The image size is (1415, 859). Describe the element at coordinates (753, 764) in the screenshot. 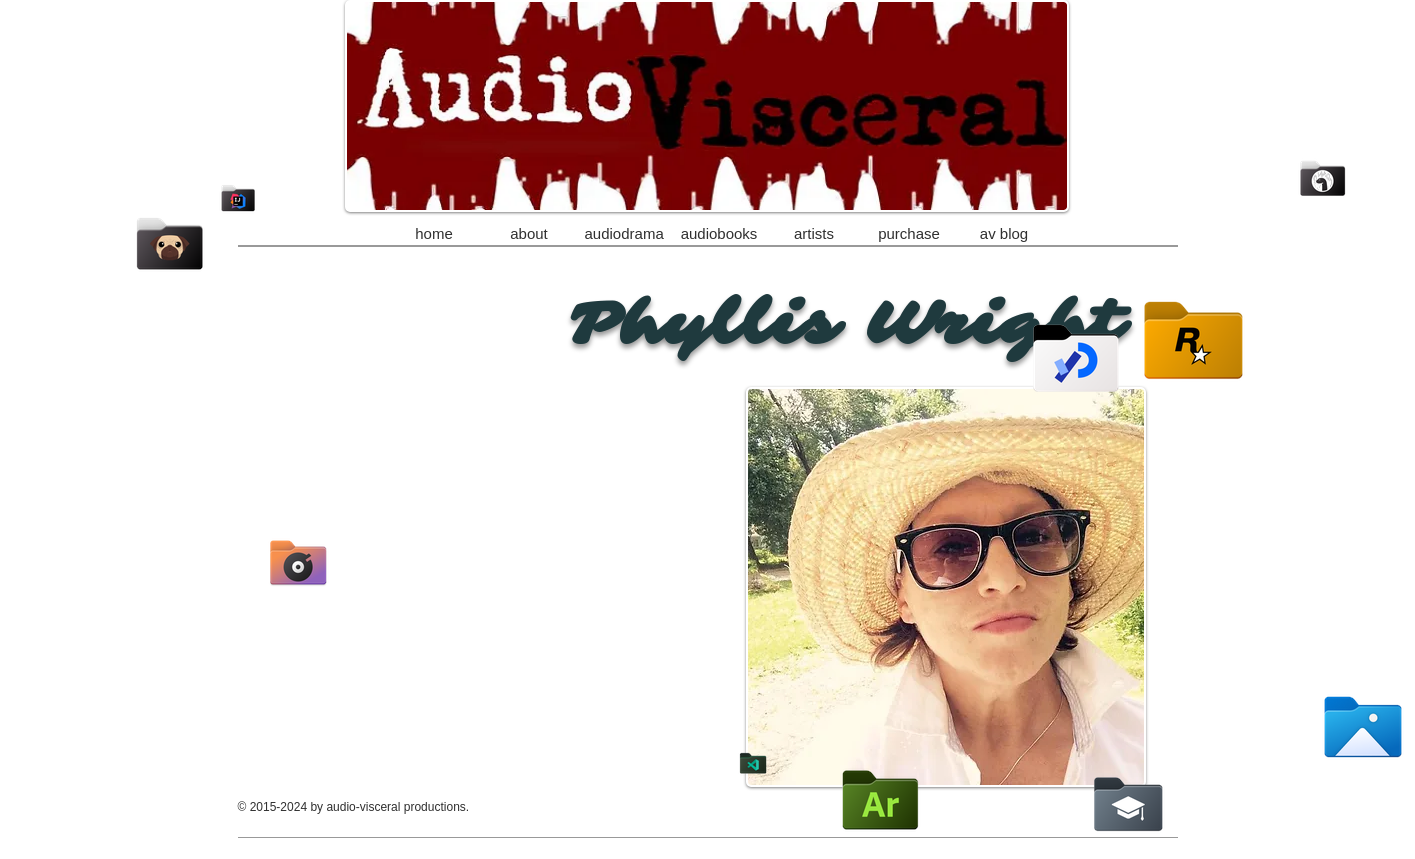

I see `folder containing VS Code Insider projects` at that location.